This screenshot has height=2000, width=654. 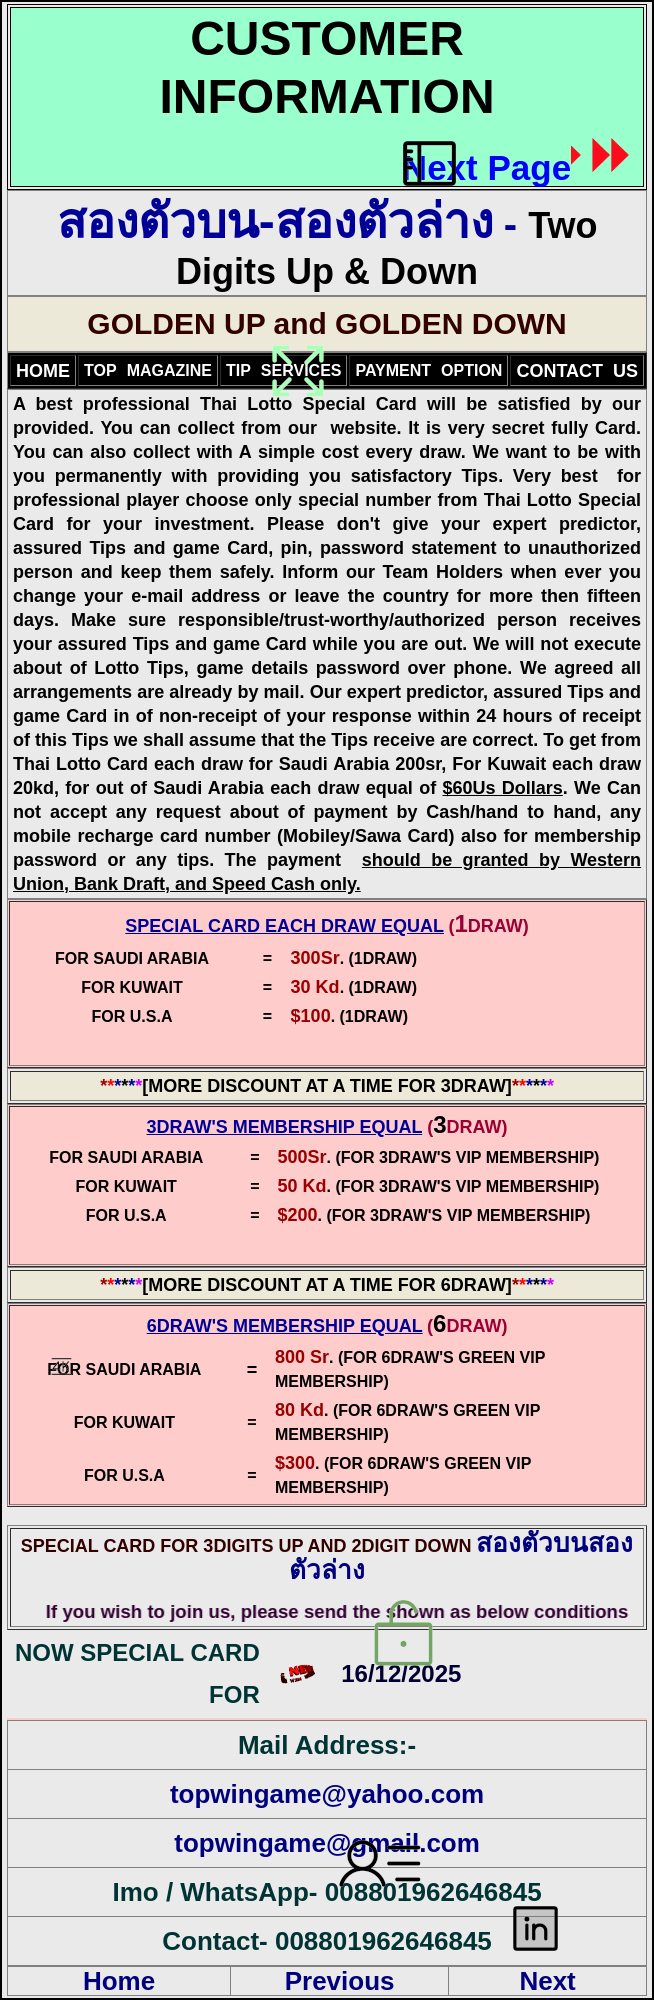 What do you see at coordinates (403, 1636) in the screenshot?
I see `unlocked or unsecured state` at bounding box center [403, 1636].